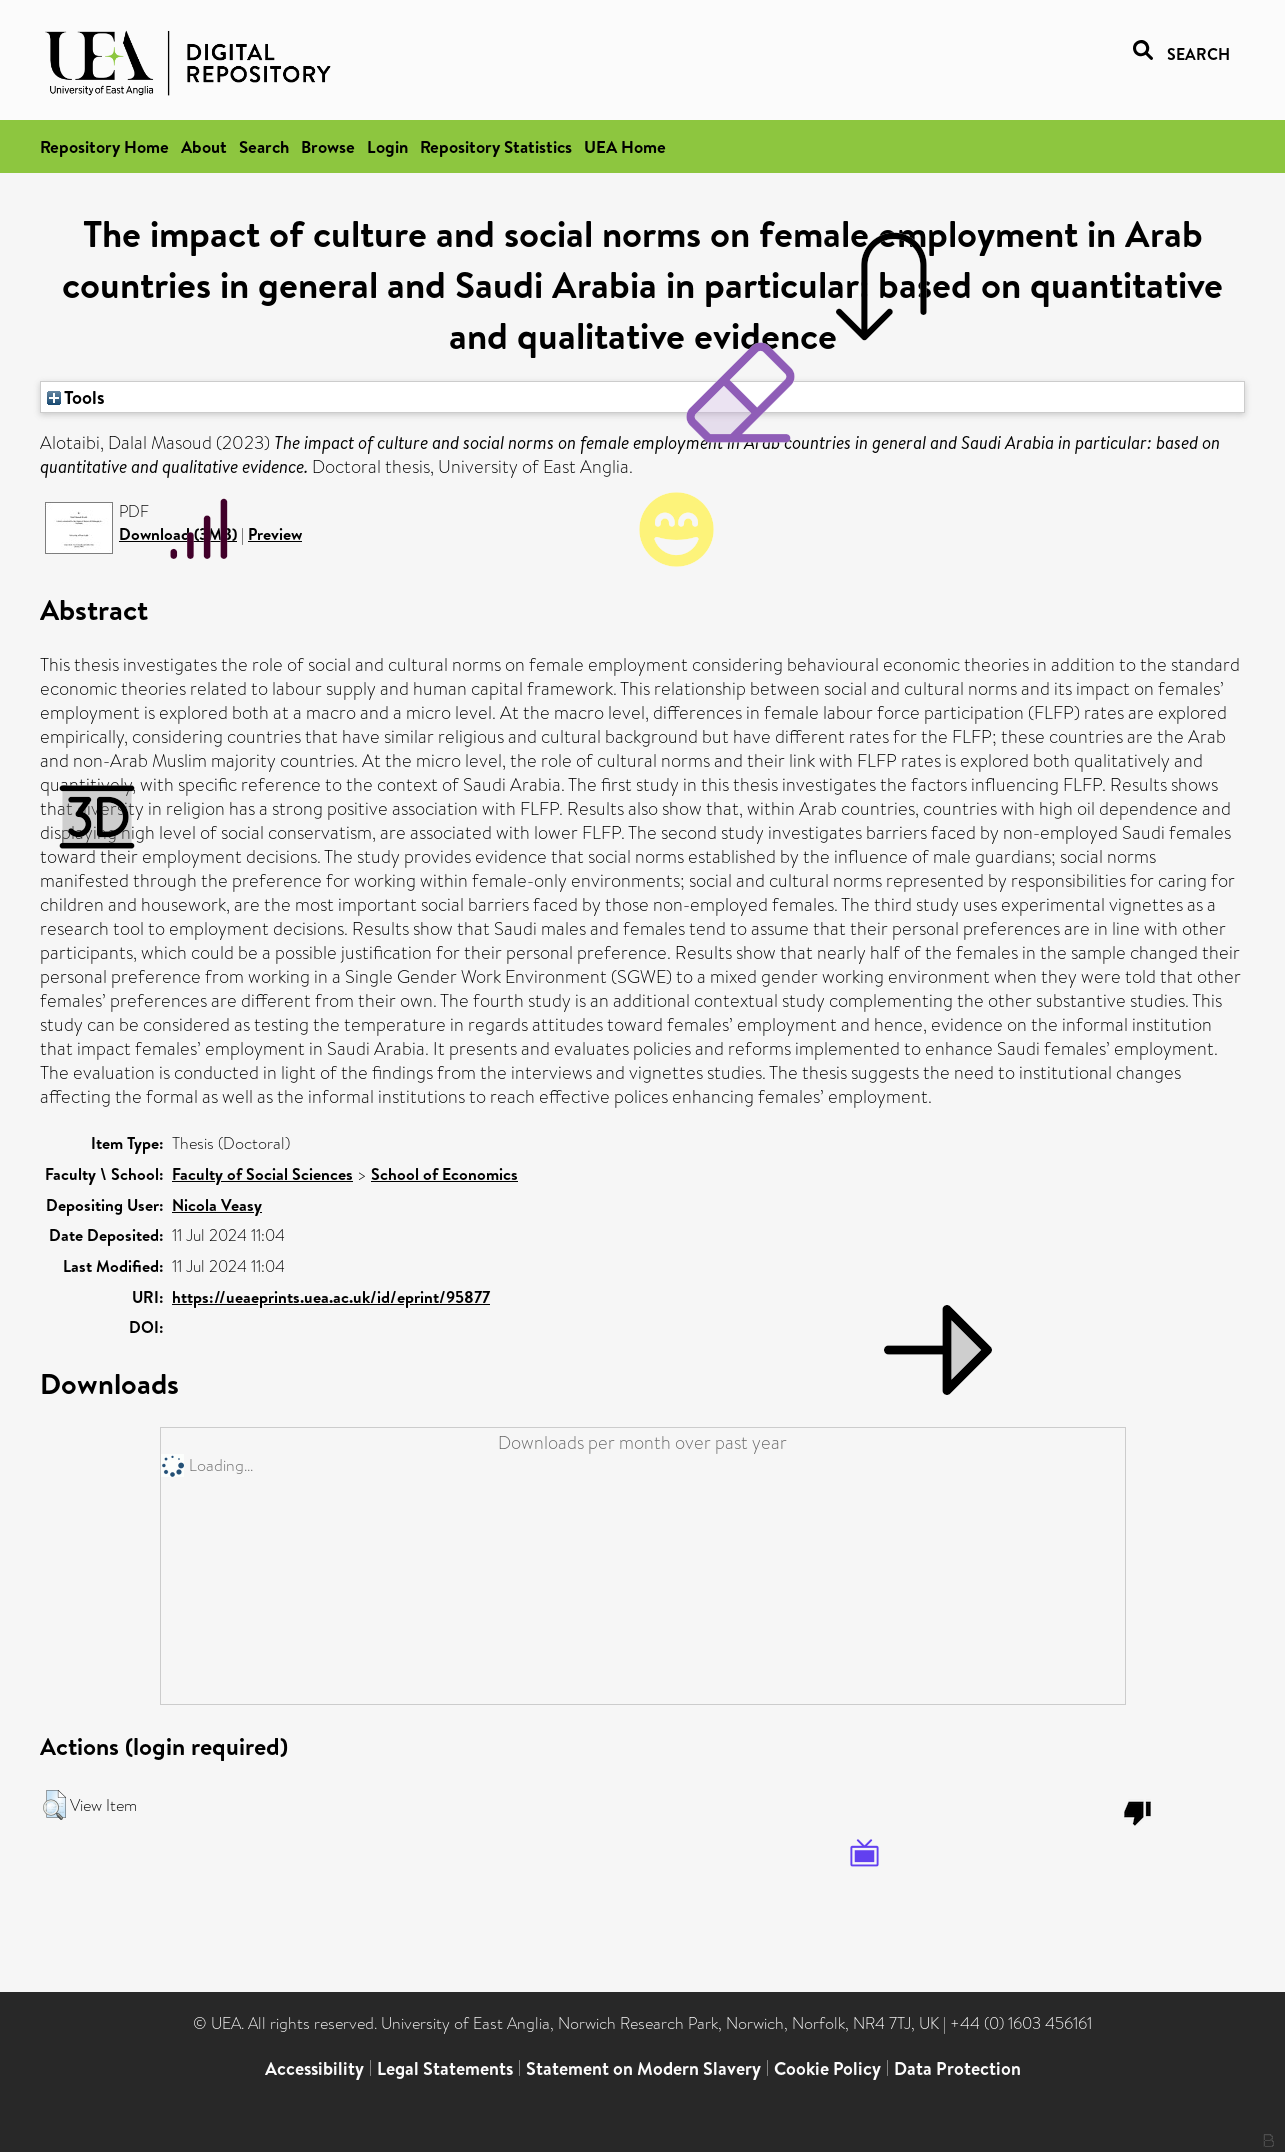 This screenshot has height=2152, width=1285. What do you see at coordinates (740, 392) in the screenshot?
I see `erase or clear content` at bounding box center [740, 392].